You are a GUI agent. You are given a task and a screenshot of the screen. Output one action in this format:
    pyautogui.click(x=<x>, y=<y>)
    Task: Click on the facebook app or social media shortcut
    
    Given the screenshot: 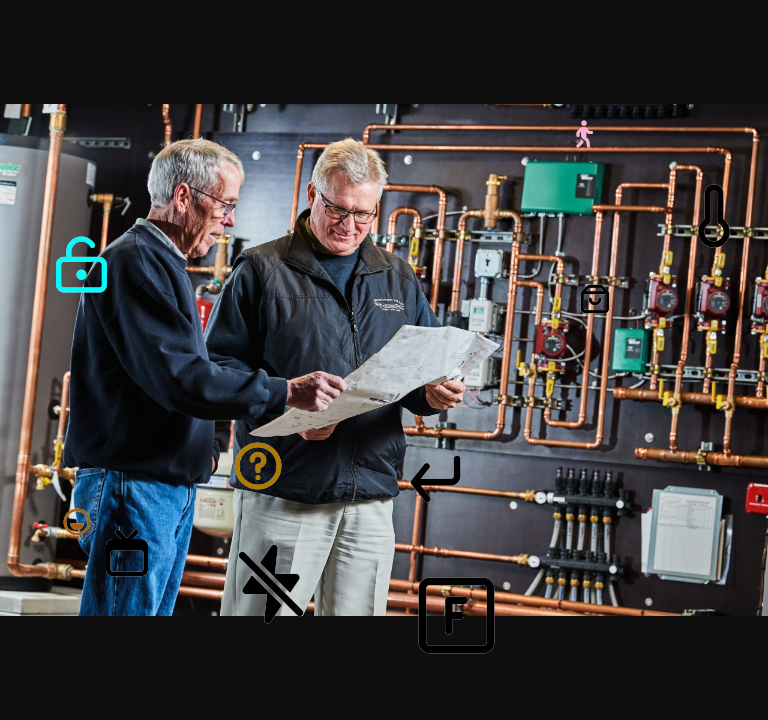 What is the action you would take?
    pyautogui.click(x=456, y=615)
    